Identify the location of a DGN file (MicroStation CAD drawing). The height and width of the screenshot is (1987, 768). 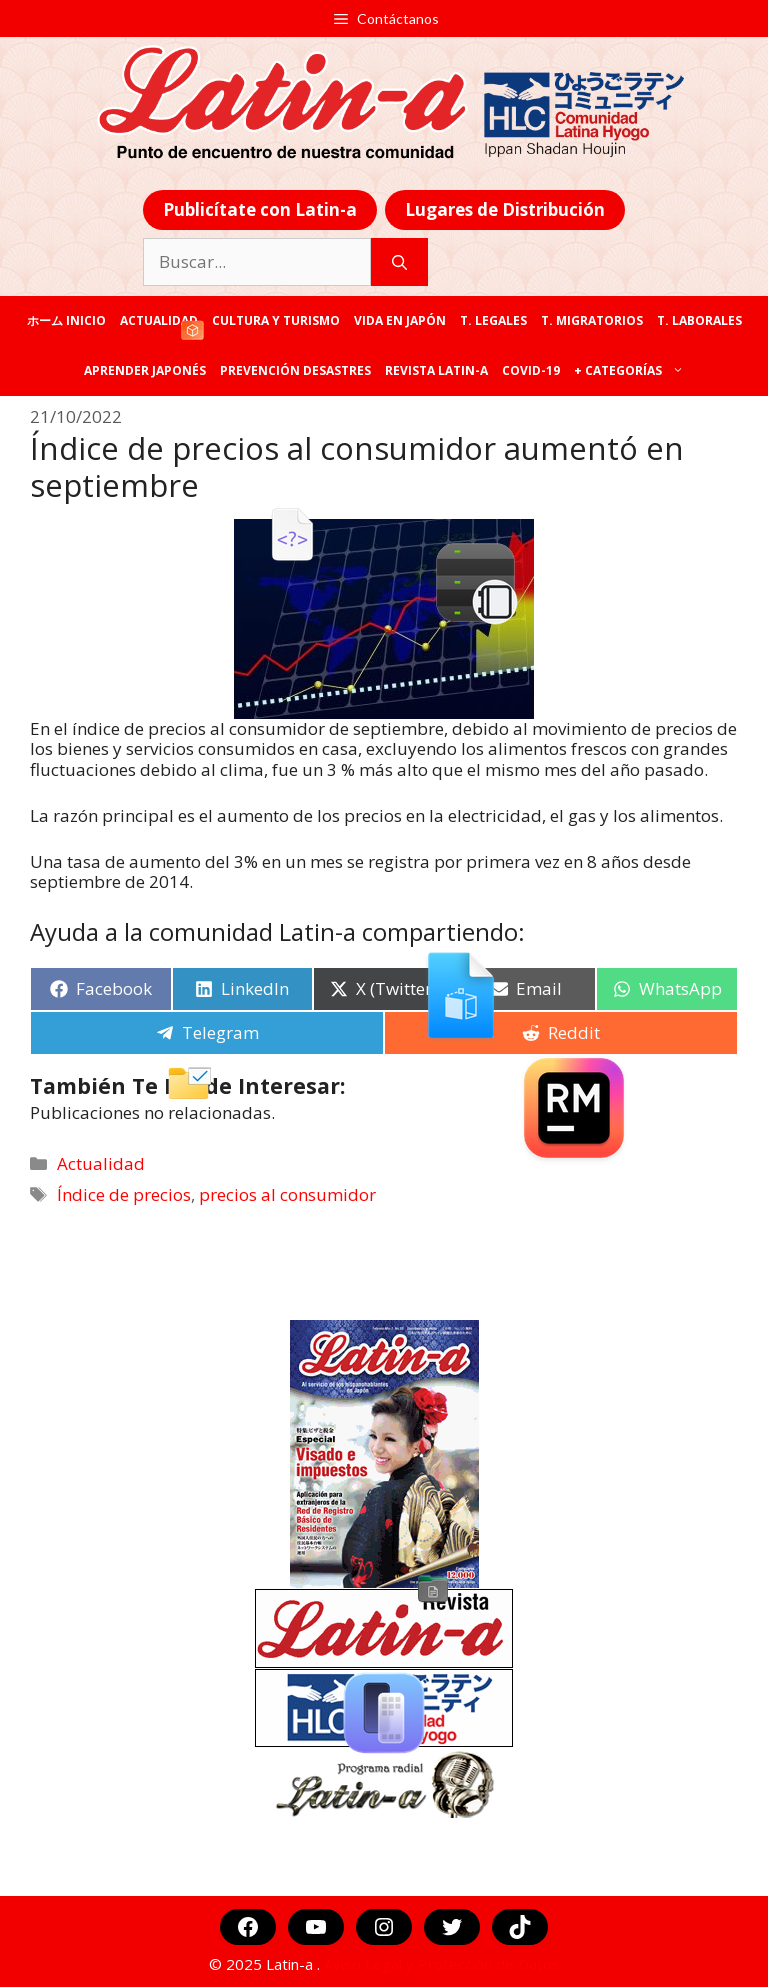
(461, 997).